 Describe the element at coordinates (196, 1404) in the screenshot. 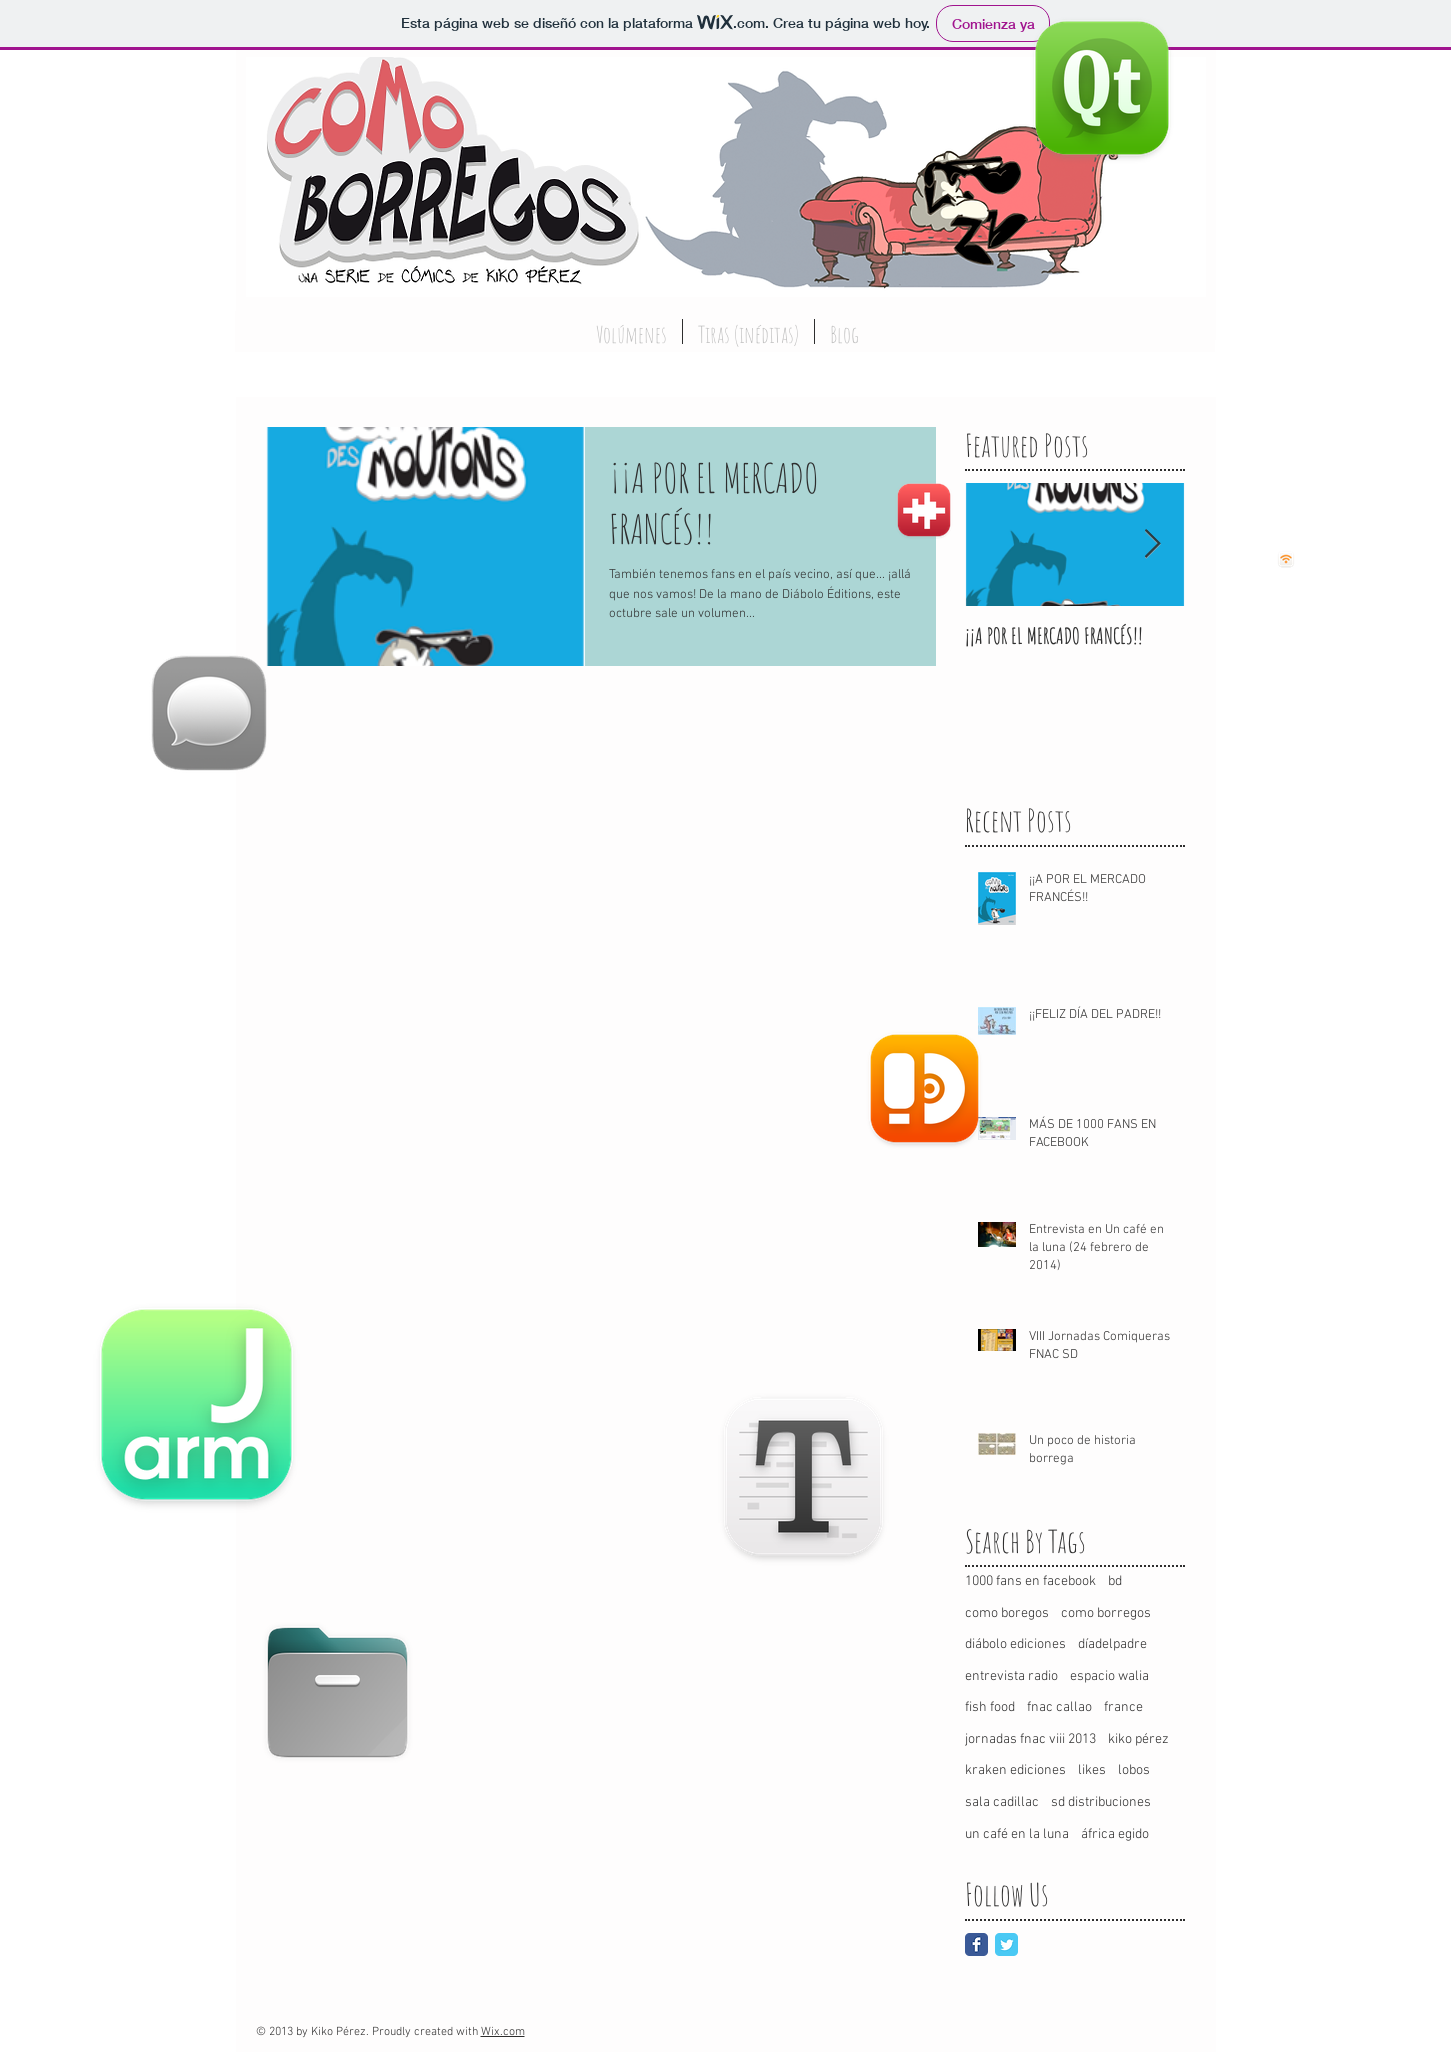

I see `launch JArmEmu ARM assembly emulator` at that location.